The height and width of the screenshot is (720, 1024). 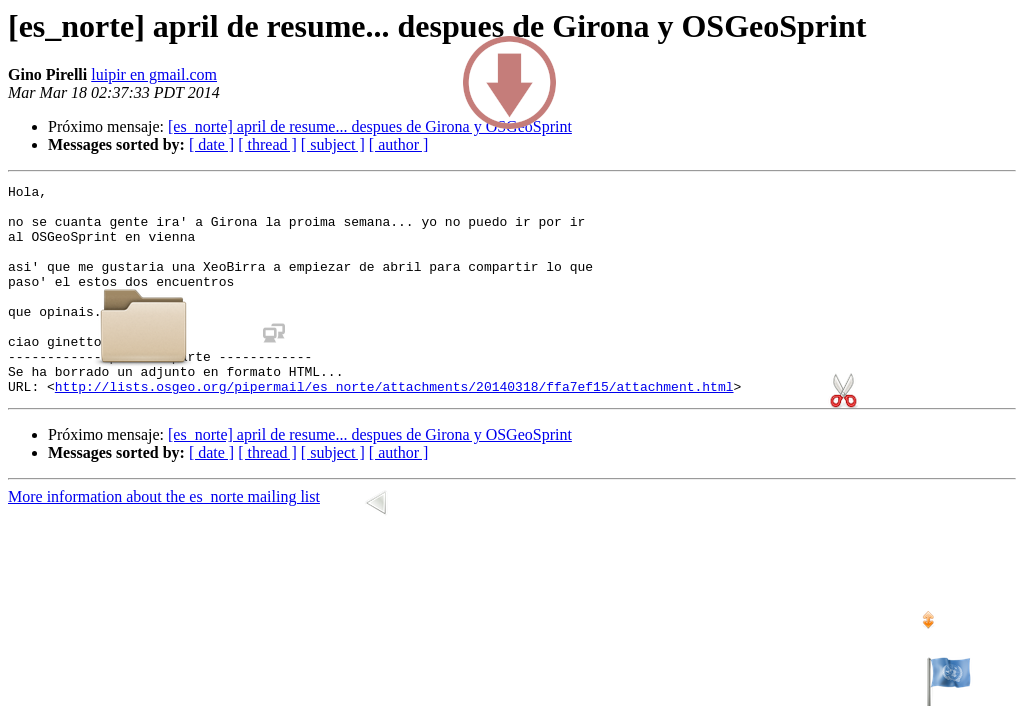 What do you see at coordinates (143, 330) in the screenshot?
I see `open folder to view files` at bounding box center [143, 330].